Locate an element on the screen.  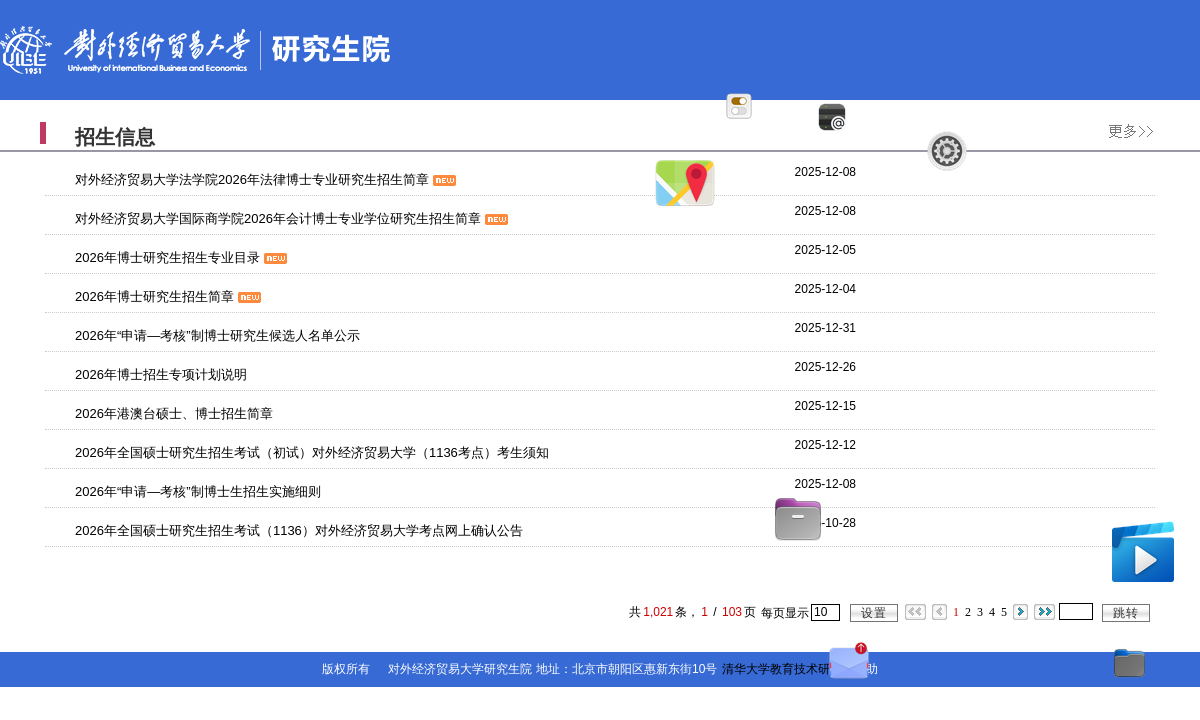
configure dns server settings is located at coordinates (832, 117).